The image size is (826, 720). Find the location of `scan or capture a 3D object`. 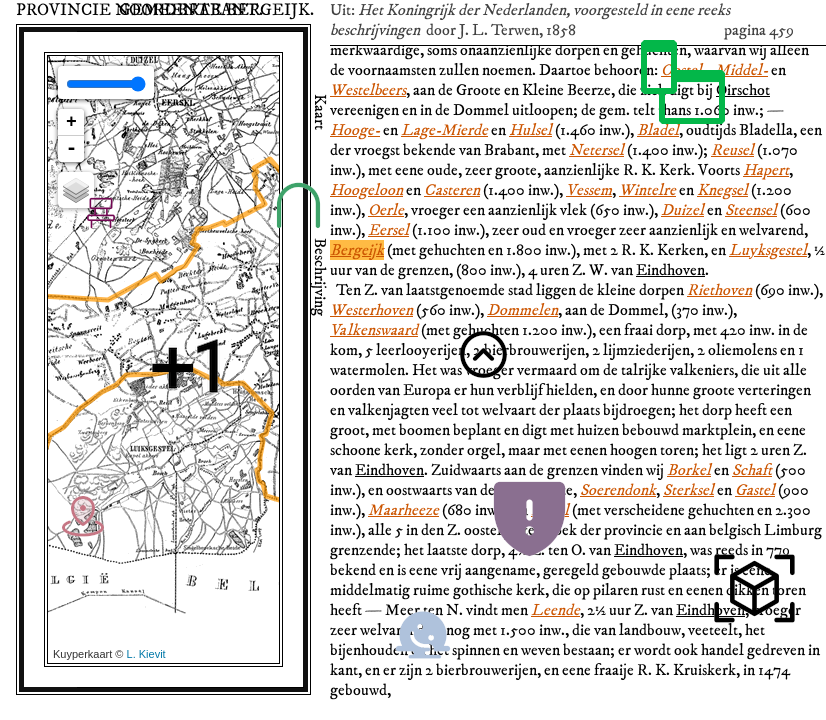

scan or capture a 3D object is located at coordinates (754, 588).